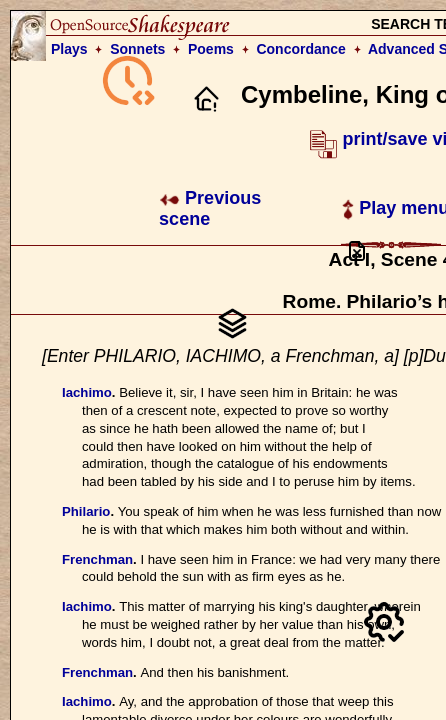 This screenshot has width=446, height=720. What do you see at coordinates (357, 251) in the screenshot?
I see `cut or remove a file` at bounding box center [357, 251].